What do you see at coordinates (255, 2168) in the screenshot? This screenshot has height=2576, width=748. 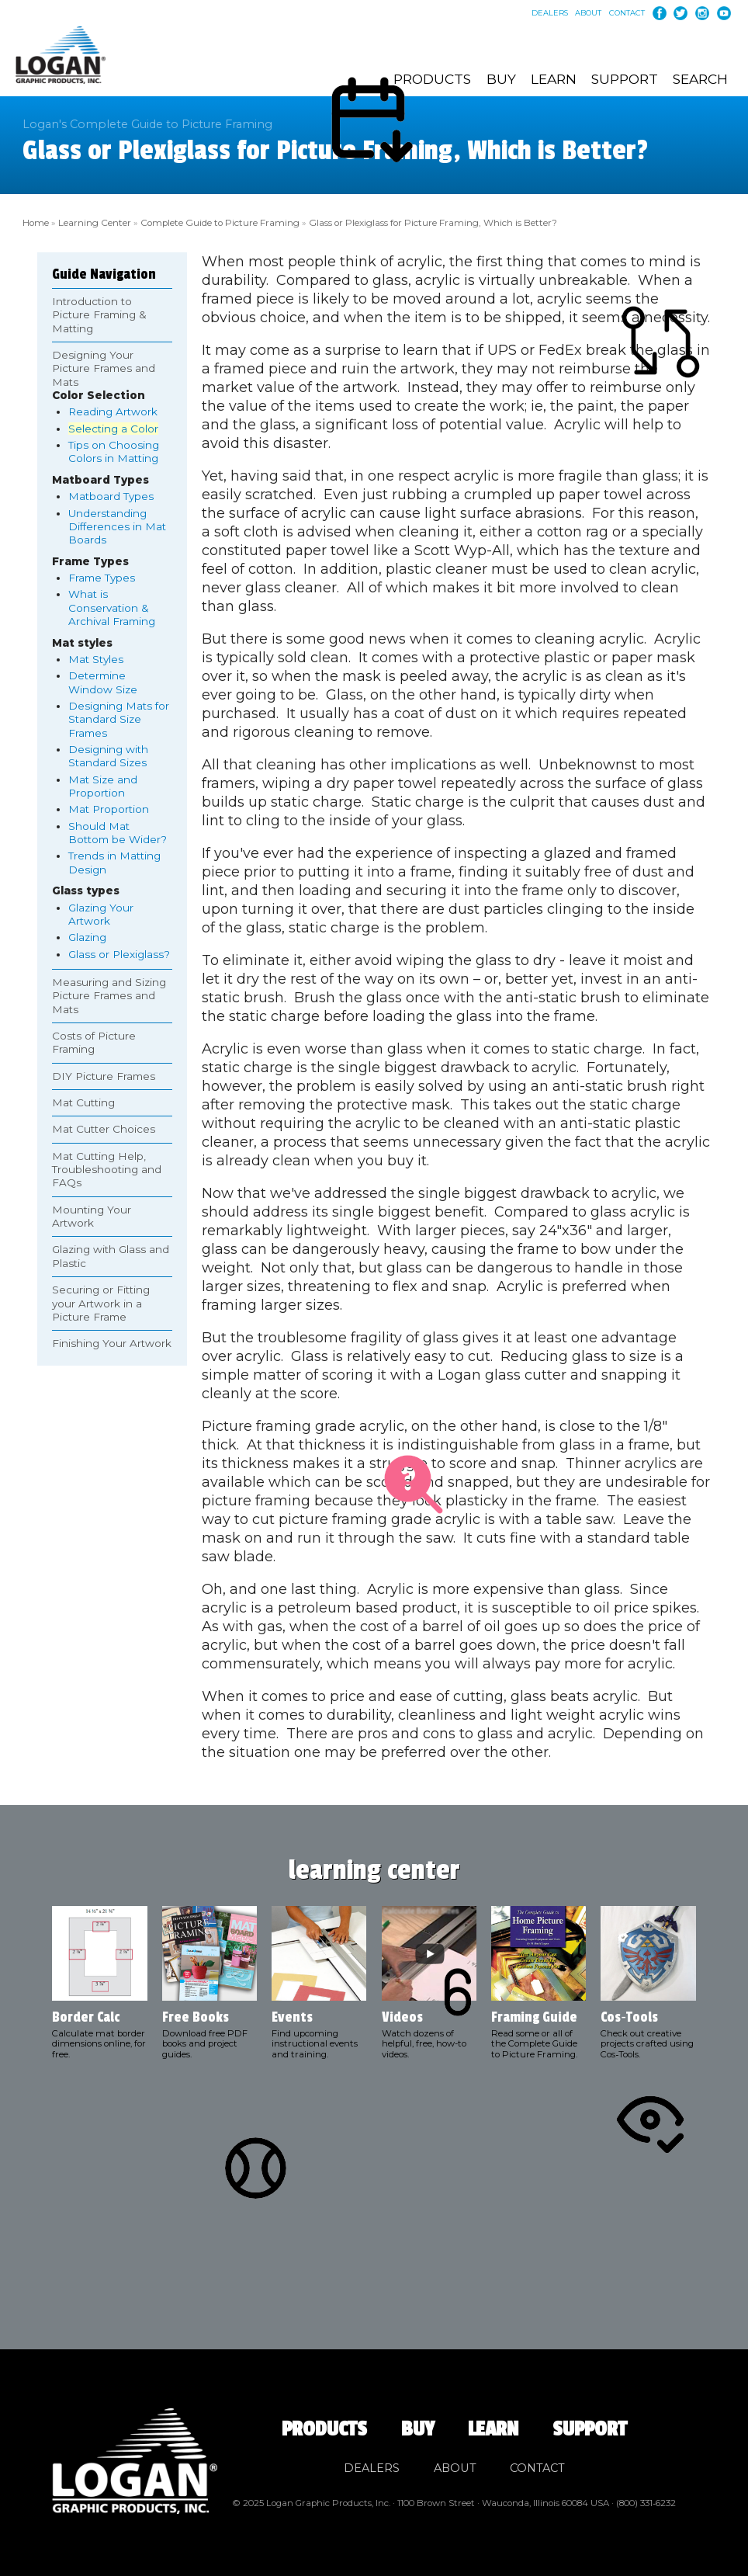 I see `access baseball or sports content` at bounding box center [255, 2168].